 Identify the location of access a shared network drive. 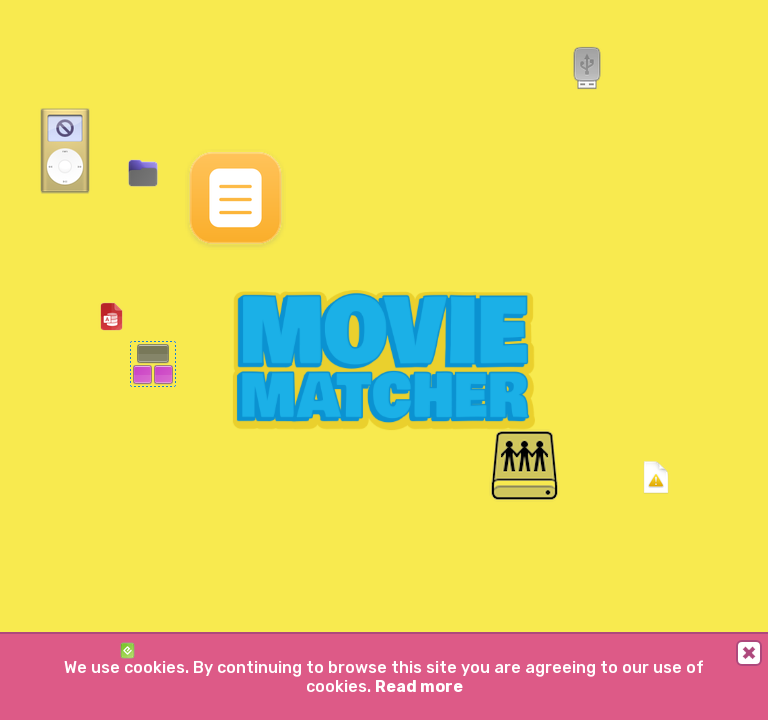
(524, 465).